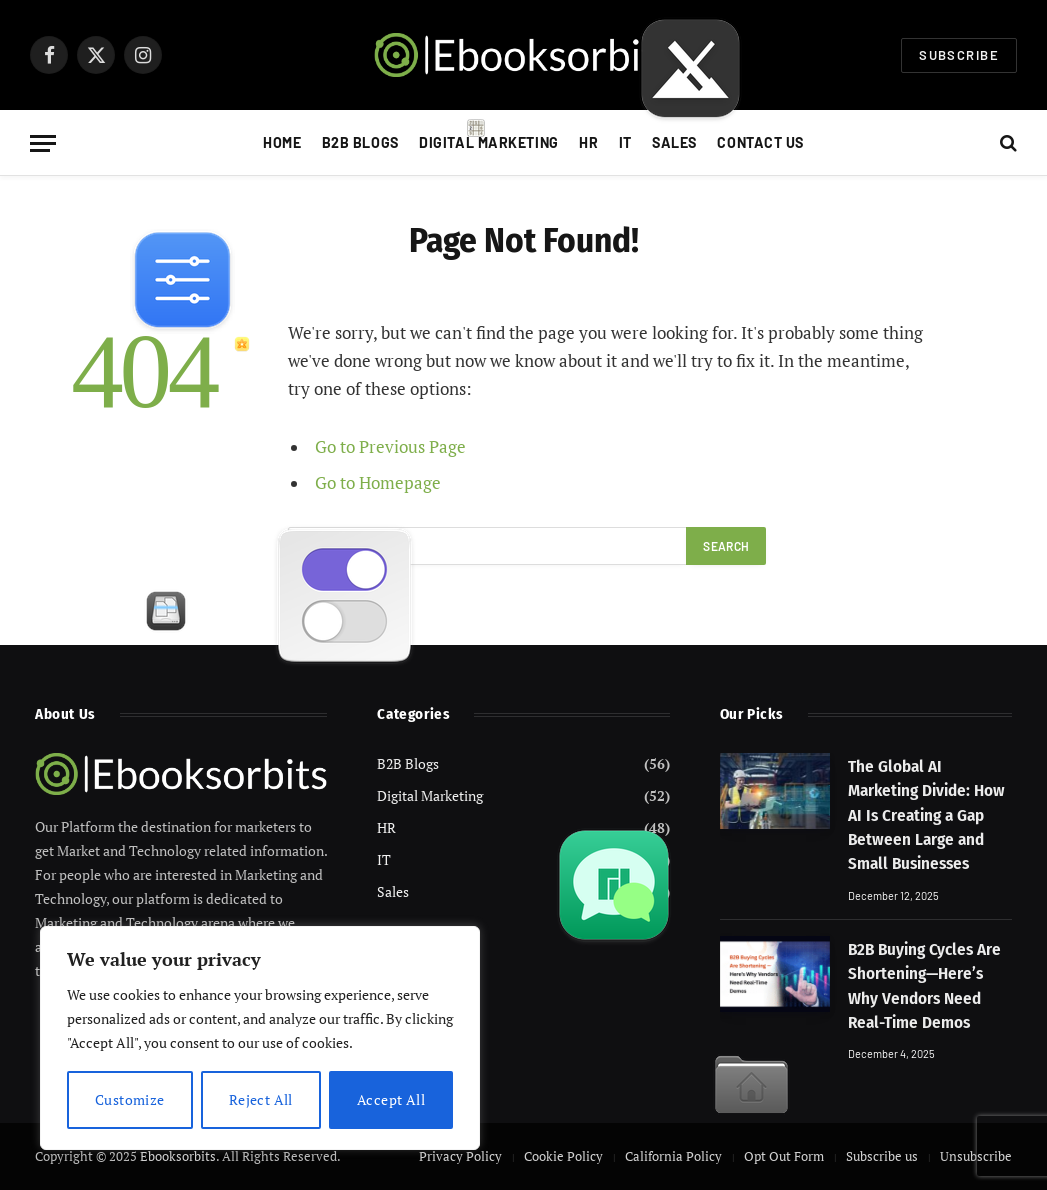 This screenshot has width=1047, height=1190. What do you see at coordinates (242, 344) in the screenshot?
I see `open vanilla os application` at bounding box center [242, 344].